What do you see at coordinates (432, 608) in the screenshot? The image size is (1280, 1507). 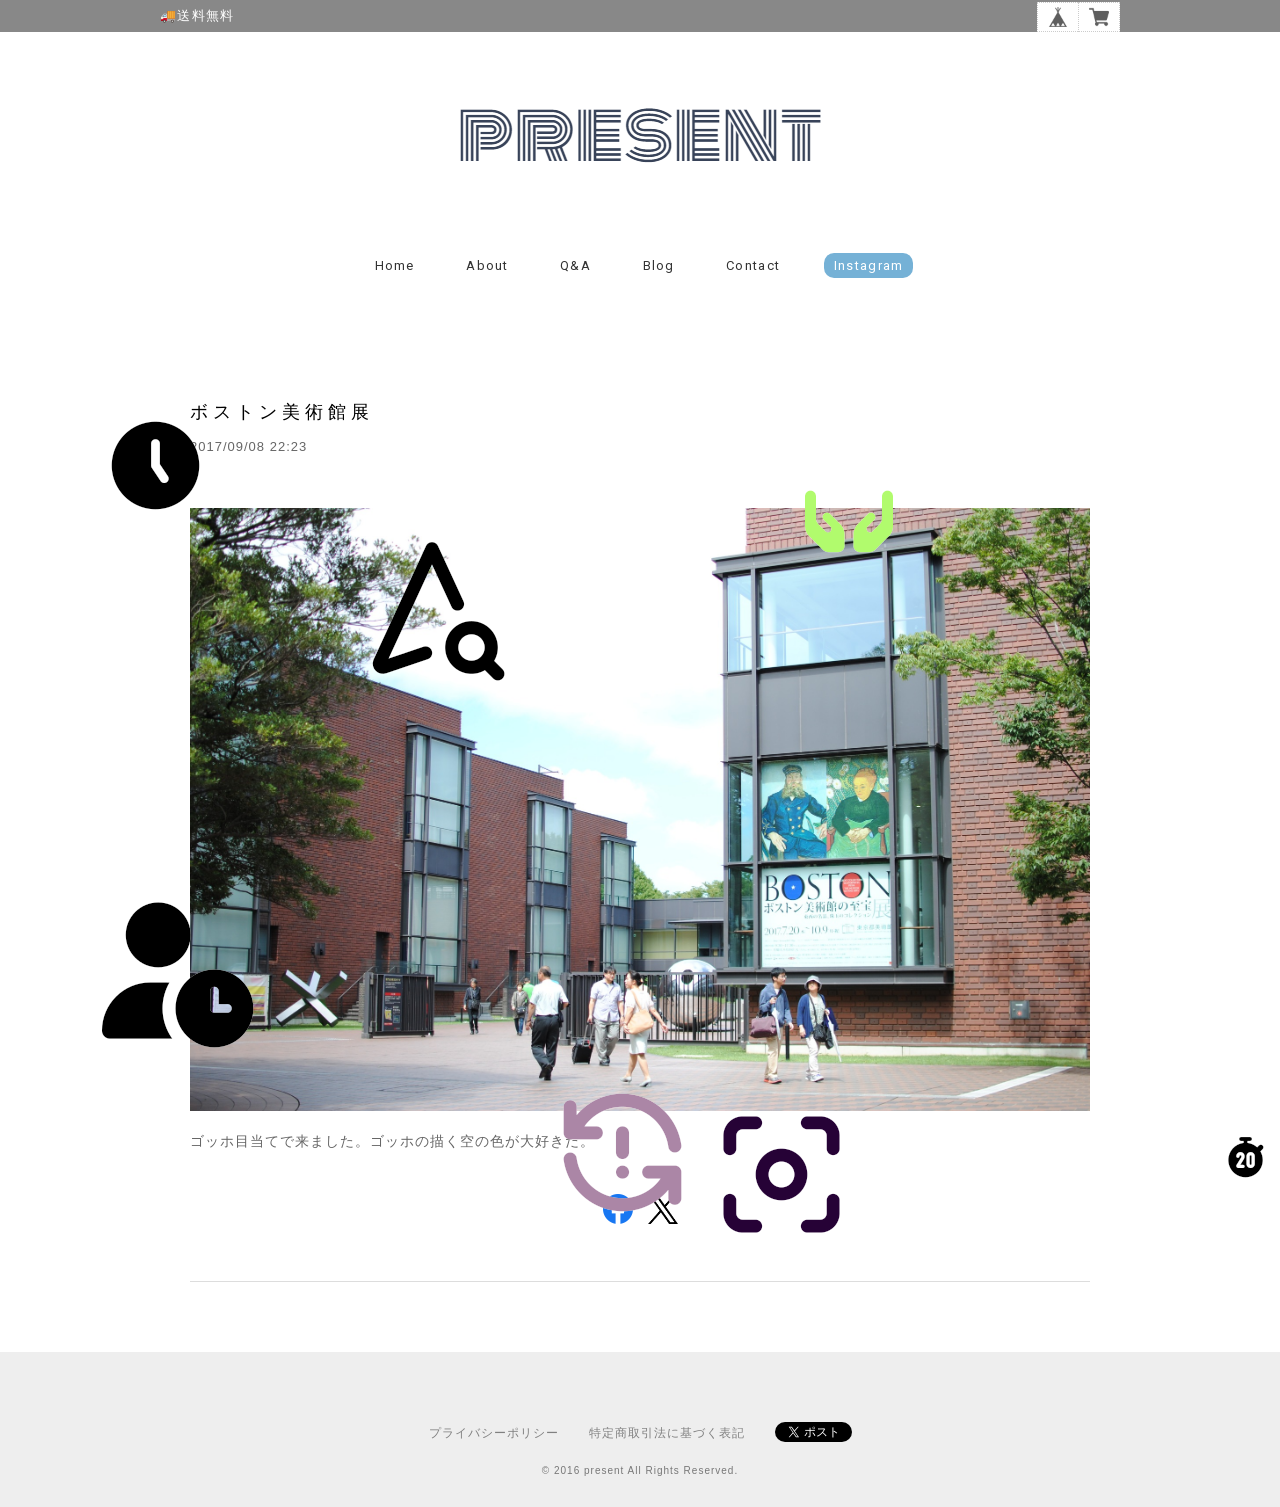 I see `search for directions or routes` at bounding box center [432, 608].